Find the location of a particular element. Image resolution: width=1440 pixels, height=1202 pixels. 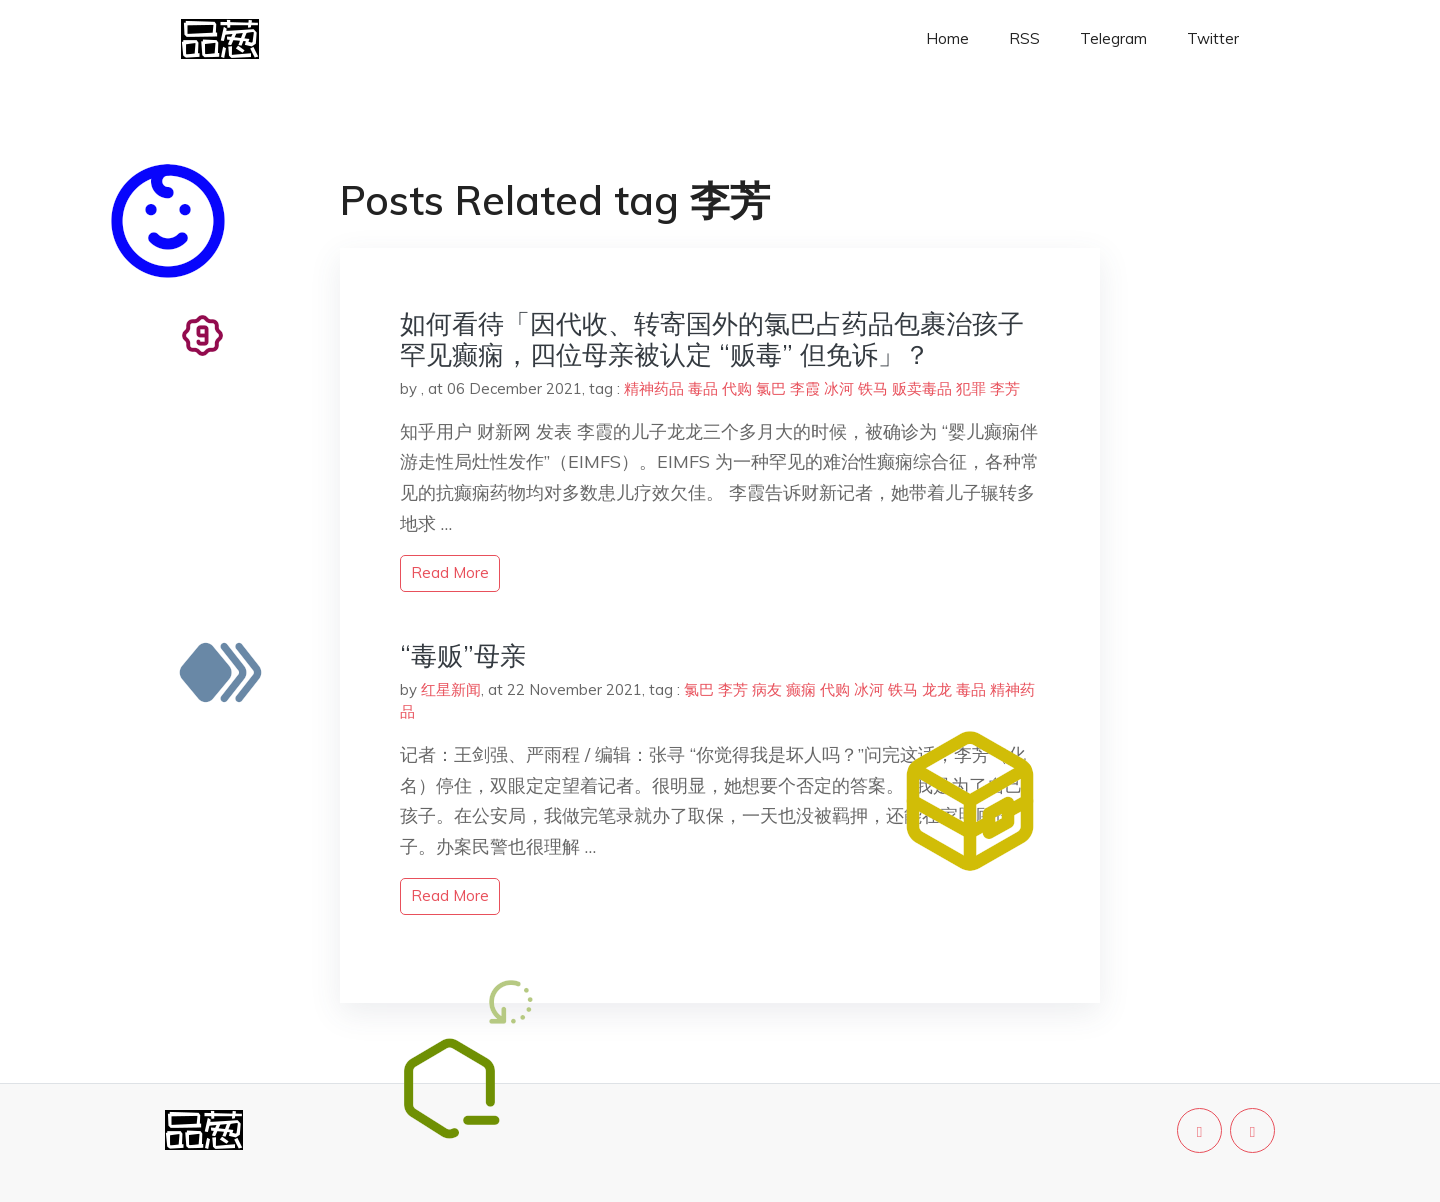

access animation keyframes is located at coordinates (220, 672).